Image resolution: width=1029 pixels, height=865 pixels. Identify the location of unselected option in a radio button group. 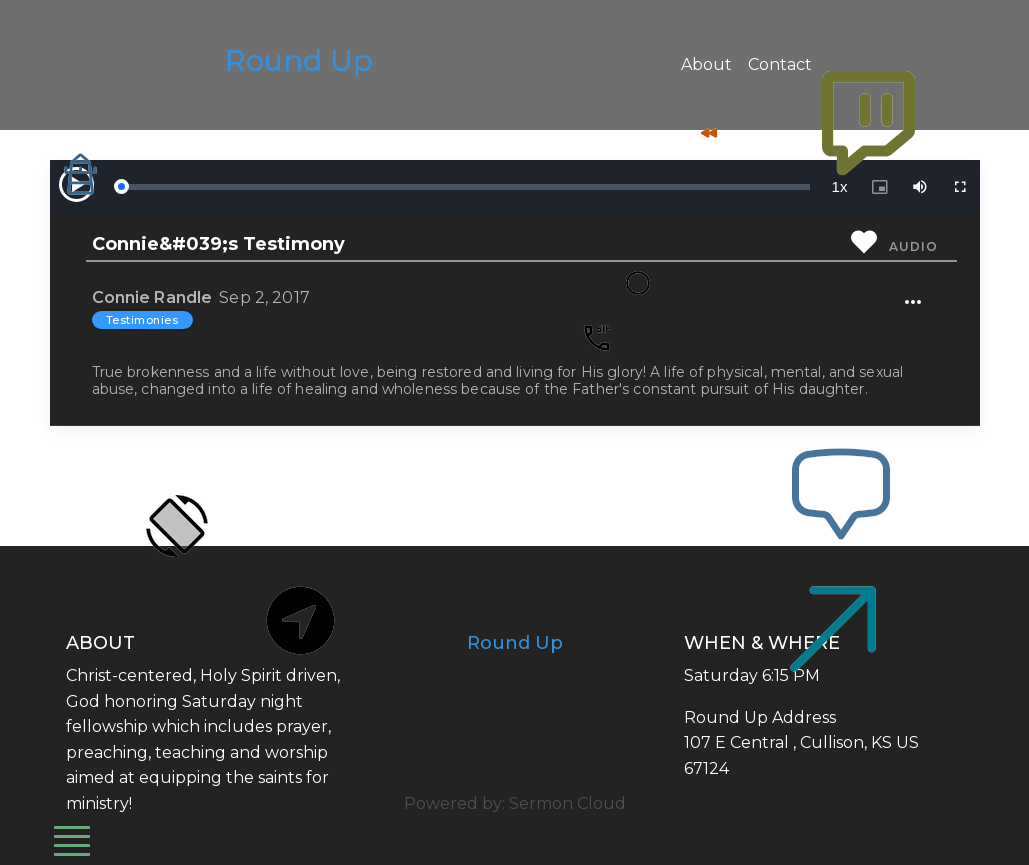
(638, 283).